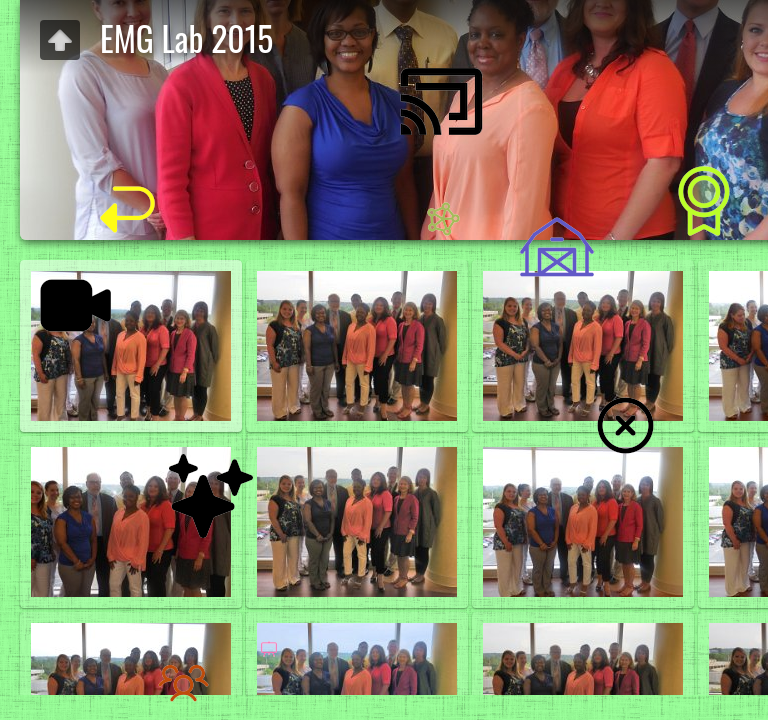 The image size is (768, 720). Describe the element at coordinates (557, 252) in the screenshot. I see `access farm or agricultural settings` at that location.